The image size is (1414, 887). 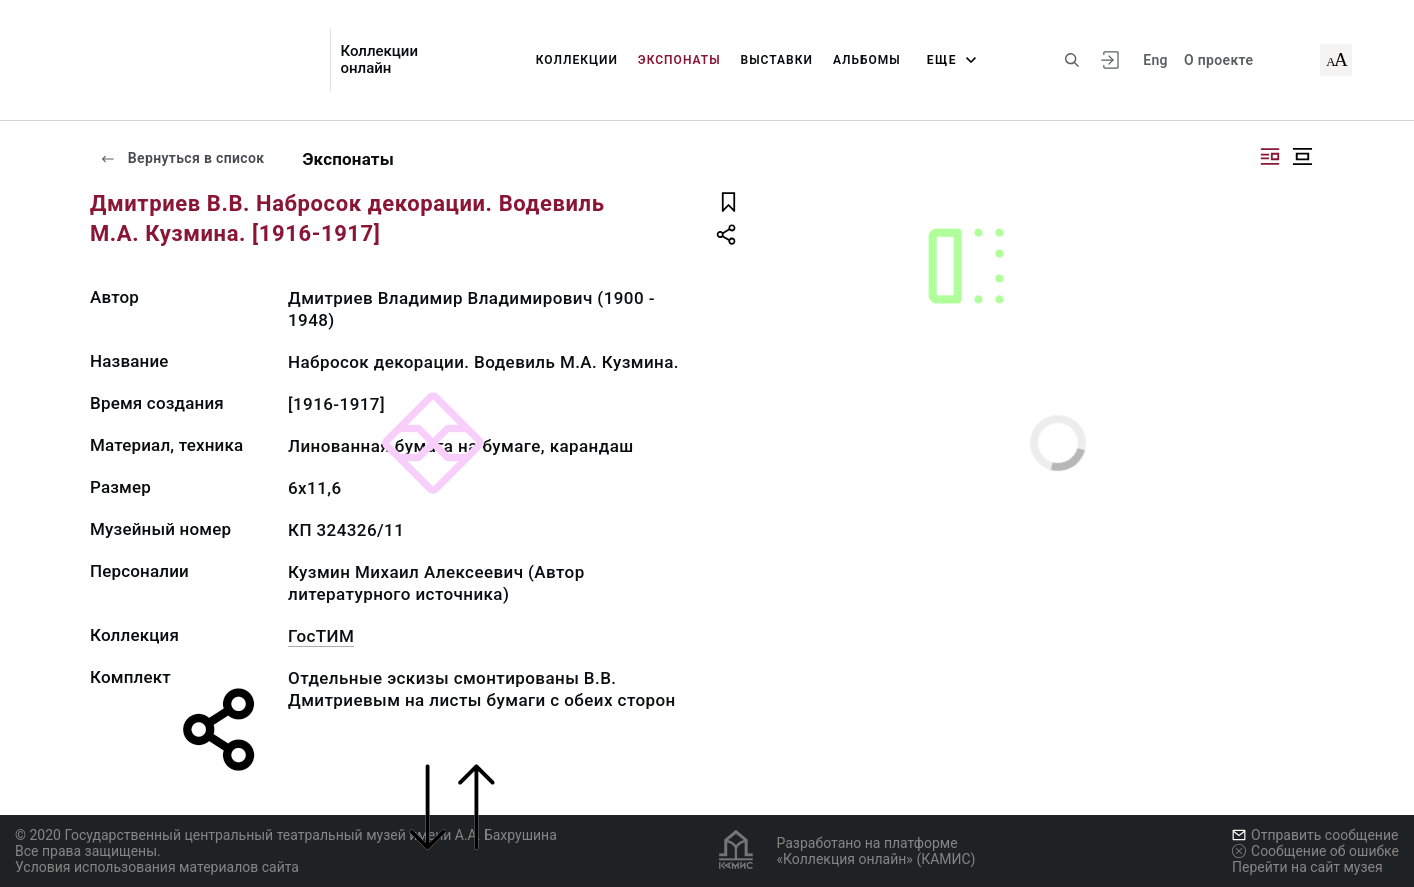 I want to click on sort items in ascending or descending order, so click(x=452, y=807).